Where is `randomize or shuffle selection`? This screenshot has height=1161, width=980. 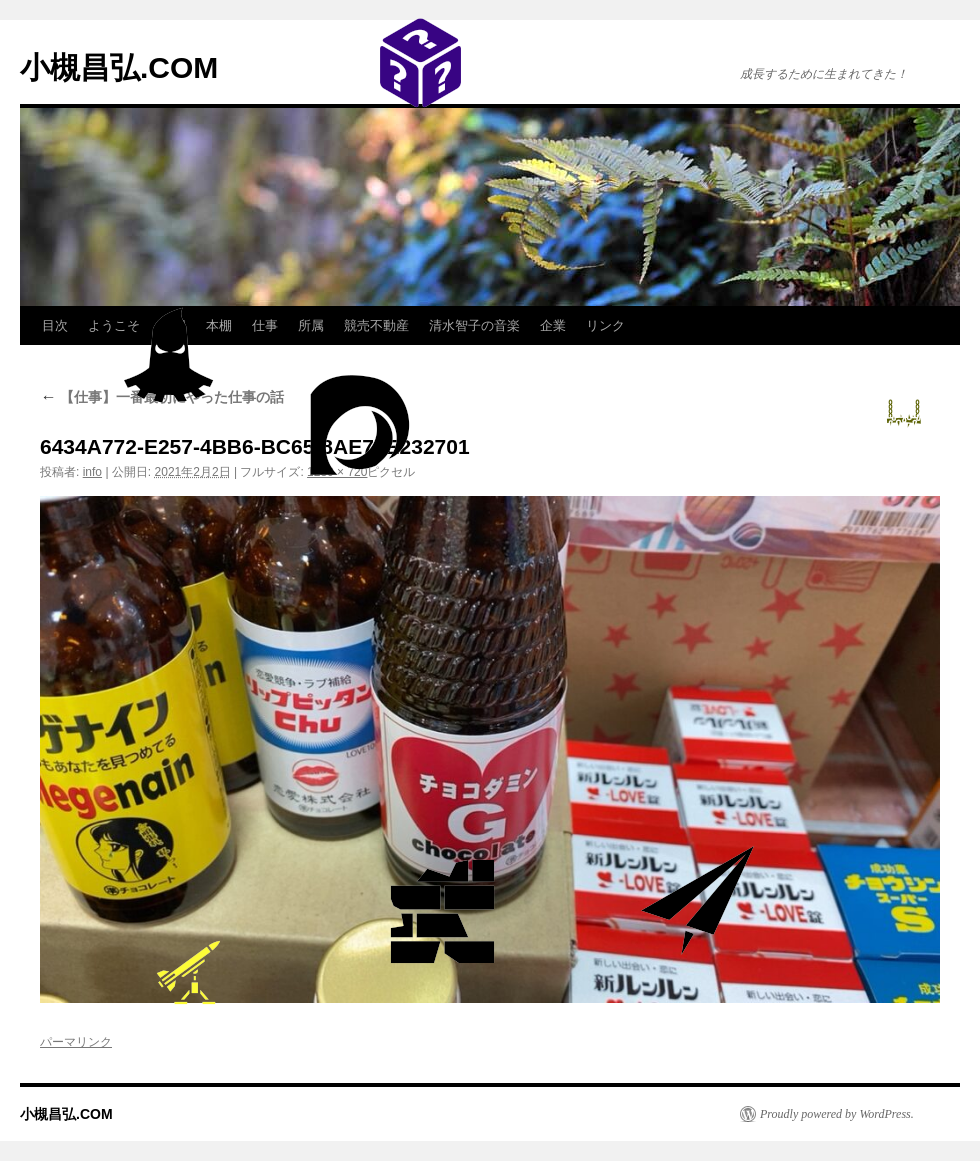
randomize or shuffle selection is located at coordinates (420, 63).